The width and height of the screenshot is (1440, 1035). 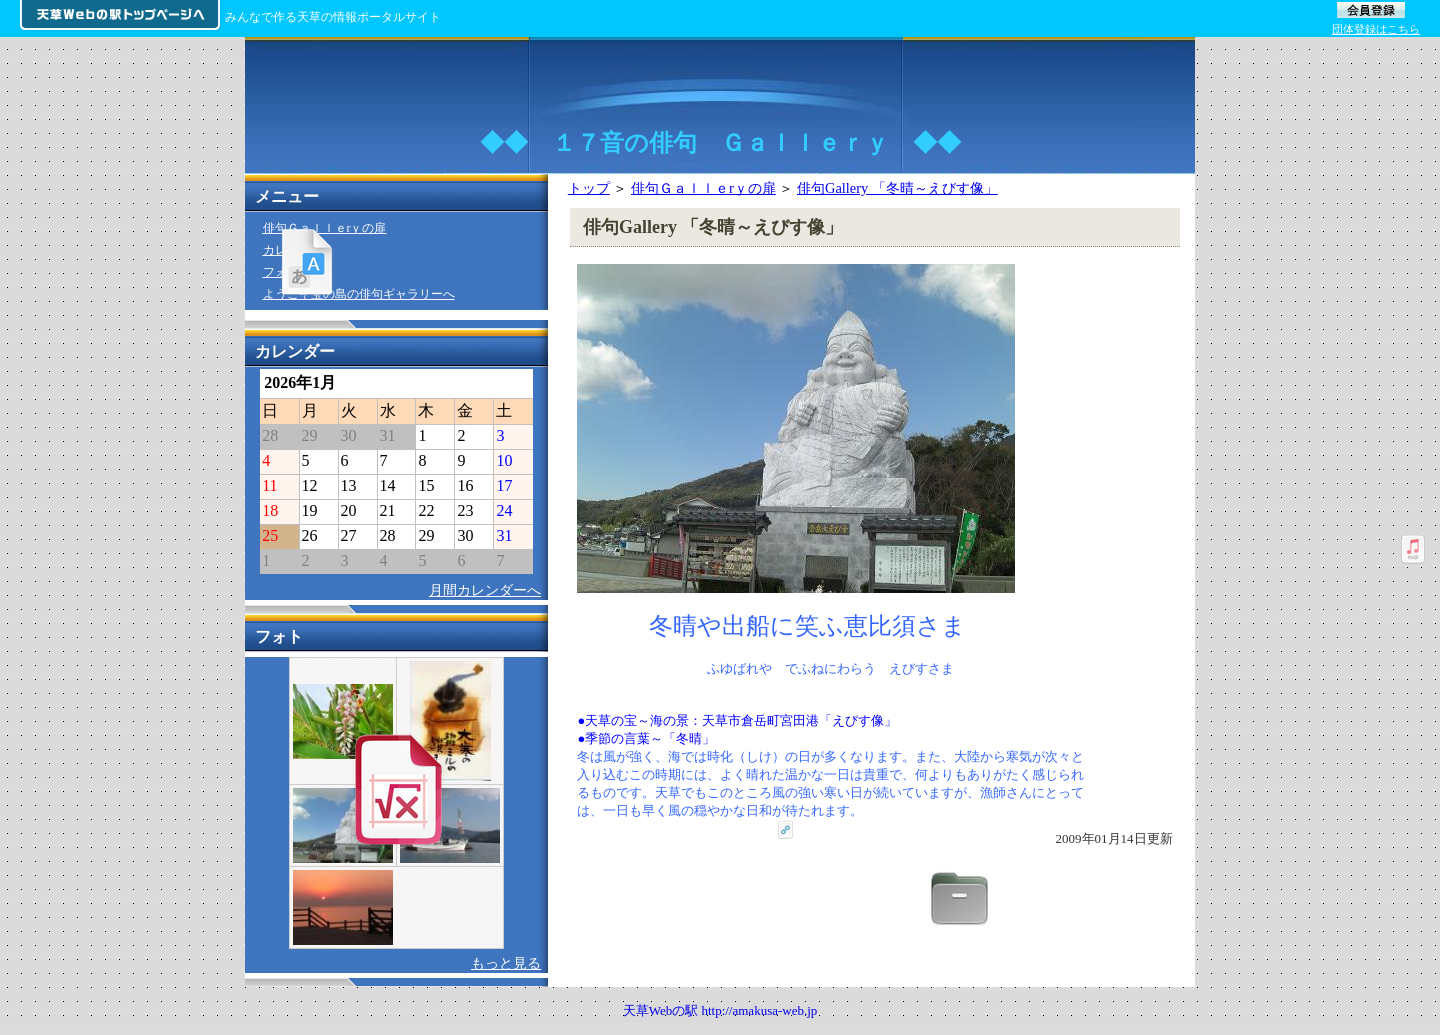 What do you see at coordinates (307, 263) in the screenshot?
I see `a gettext translation file (.po/.pot)` at bounding box center [307, 263].